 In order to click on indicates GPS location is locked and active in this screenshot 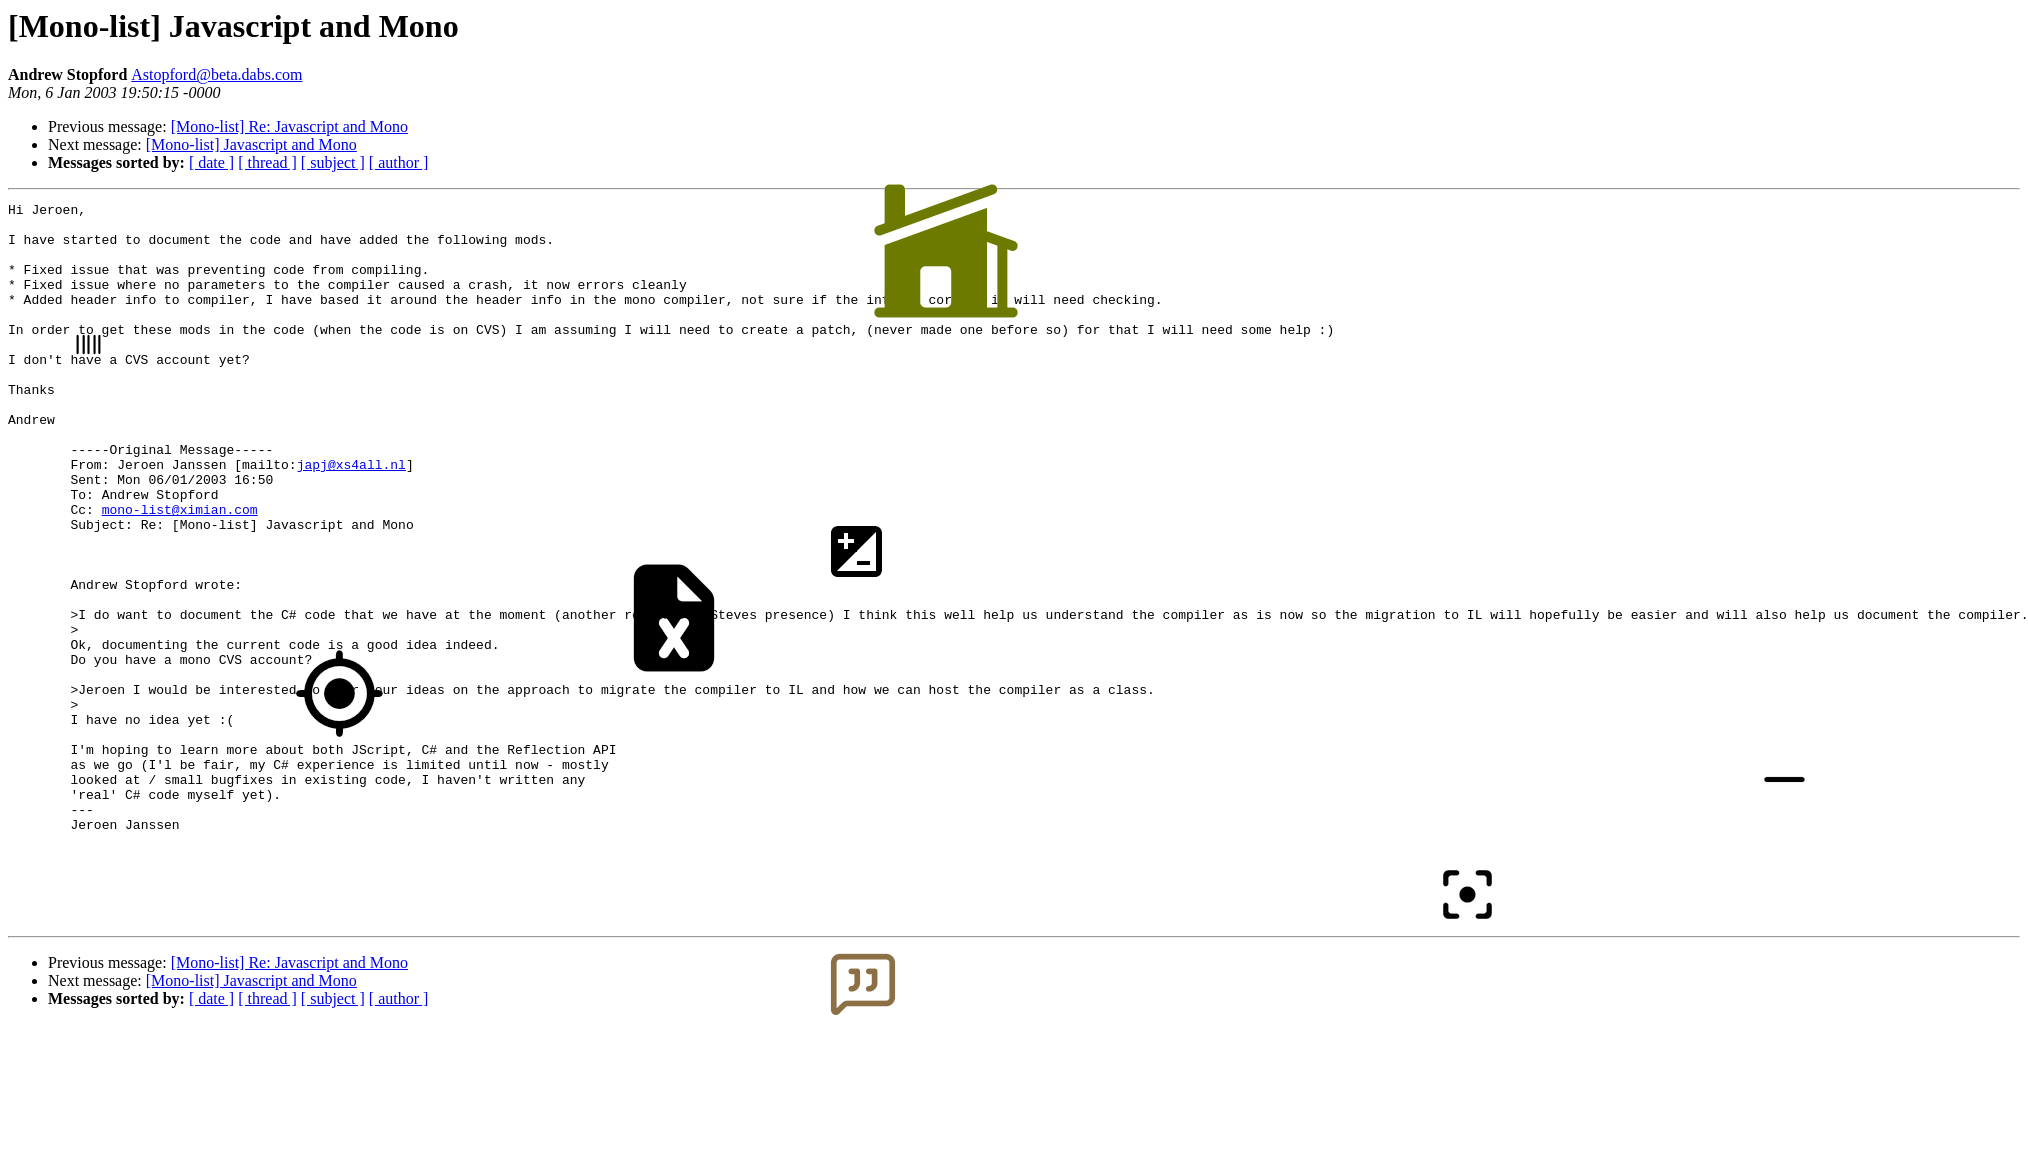, I will do `click(339, 693)`.